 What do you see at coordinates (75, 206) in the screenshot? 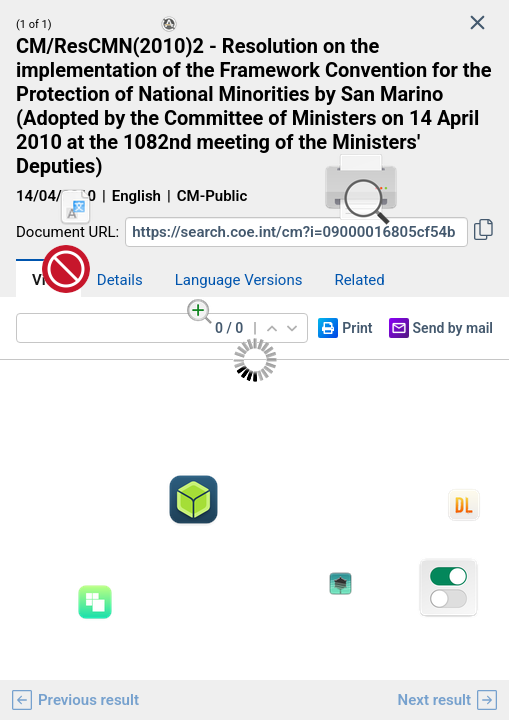
I see `a gettext translation file for software localization` at bounding box center [75, 206].